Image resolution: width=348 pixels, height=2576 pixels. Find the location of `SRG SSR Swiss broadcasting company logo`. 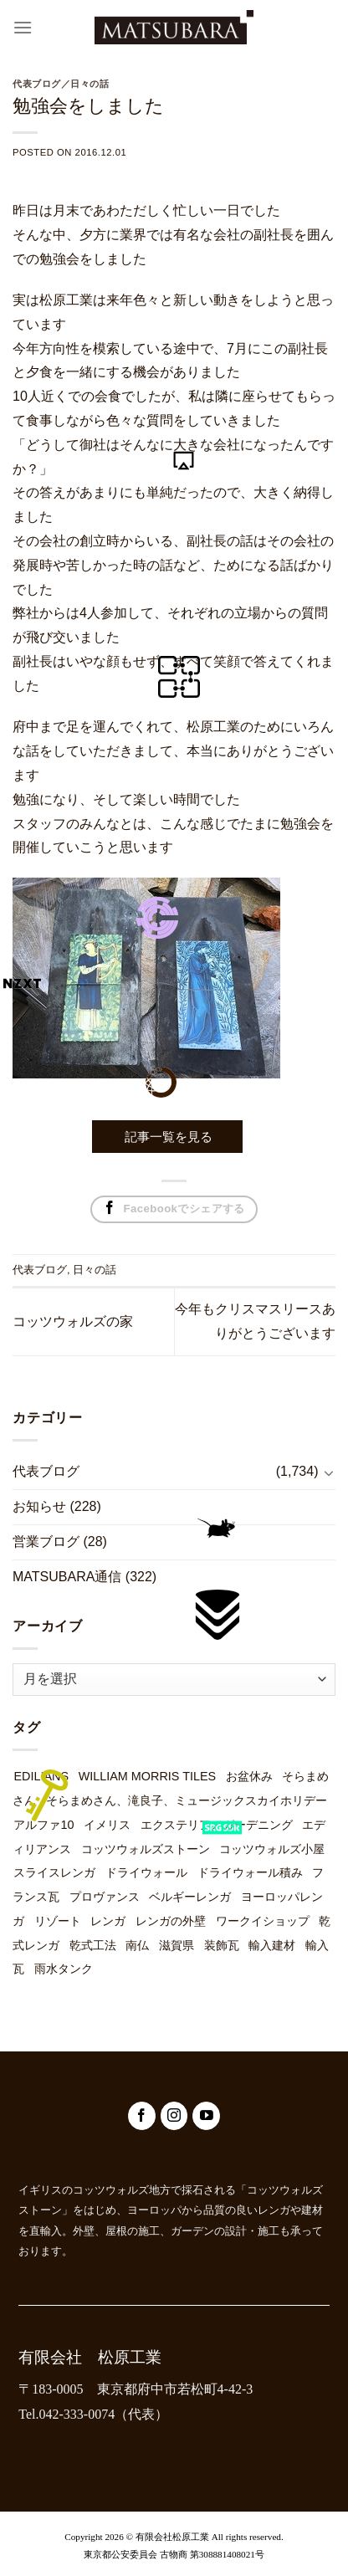

SRG SSR Swiss broadcasting company logo is located at coordinates (222, 1827).